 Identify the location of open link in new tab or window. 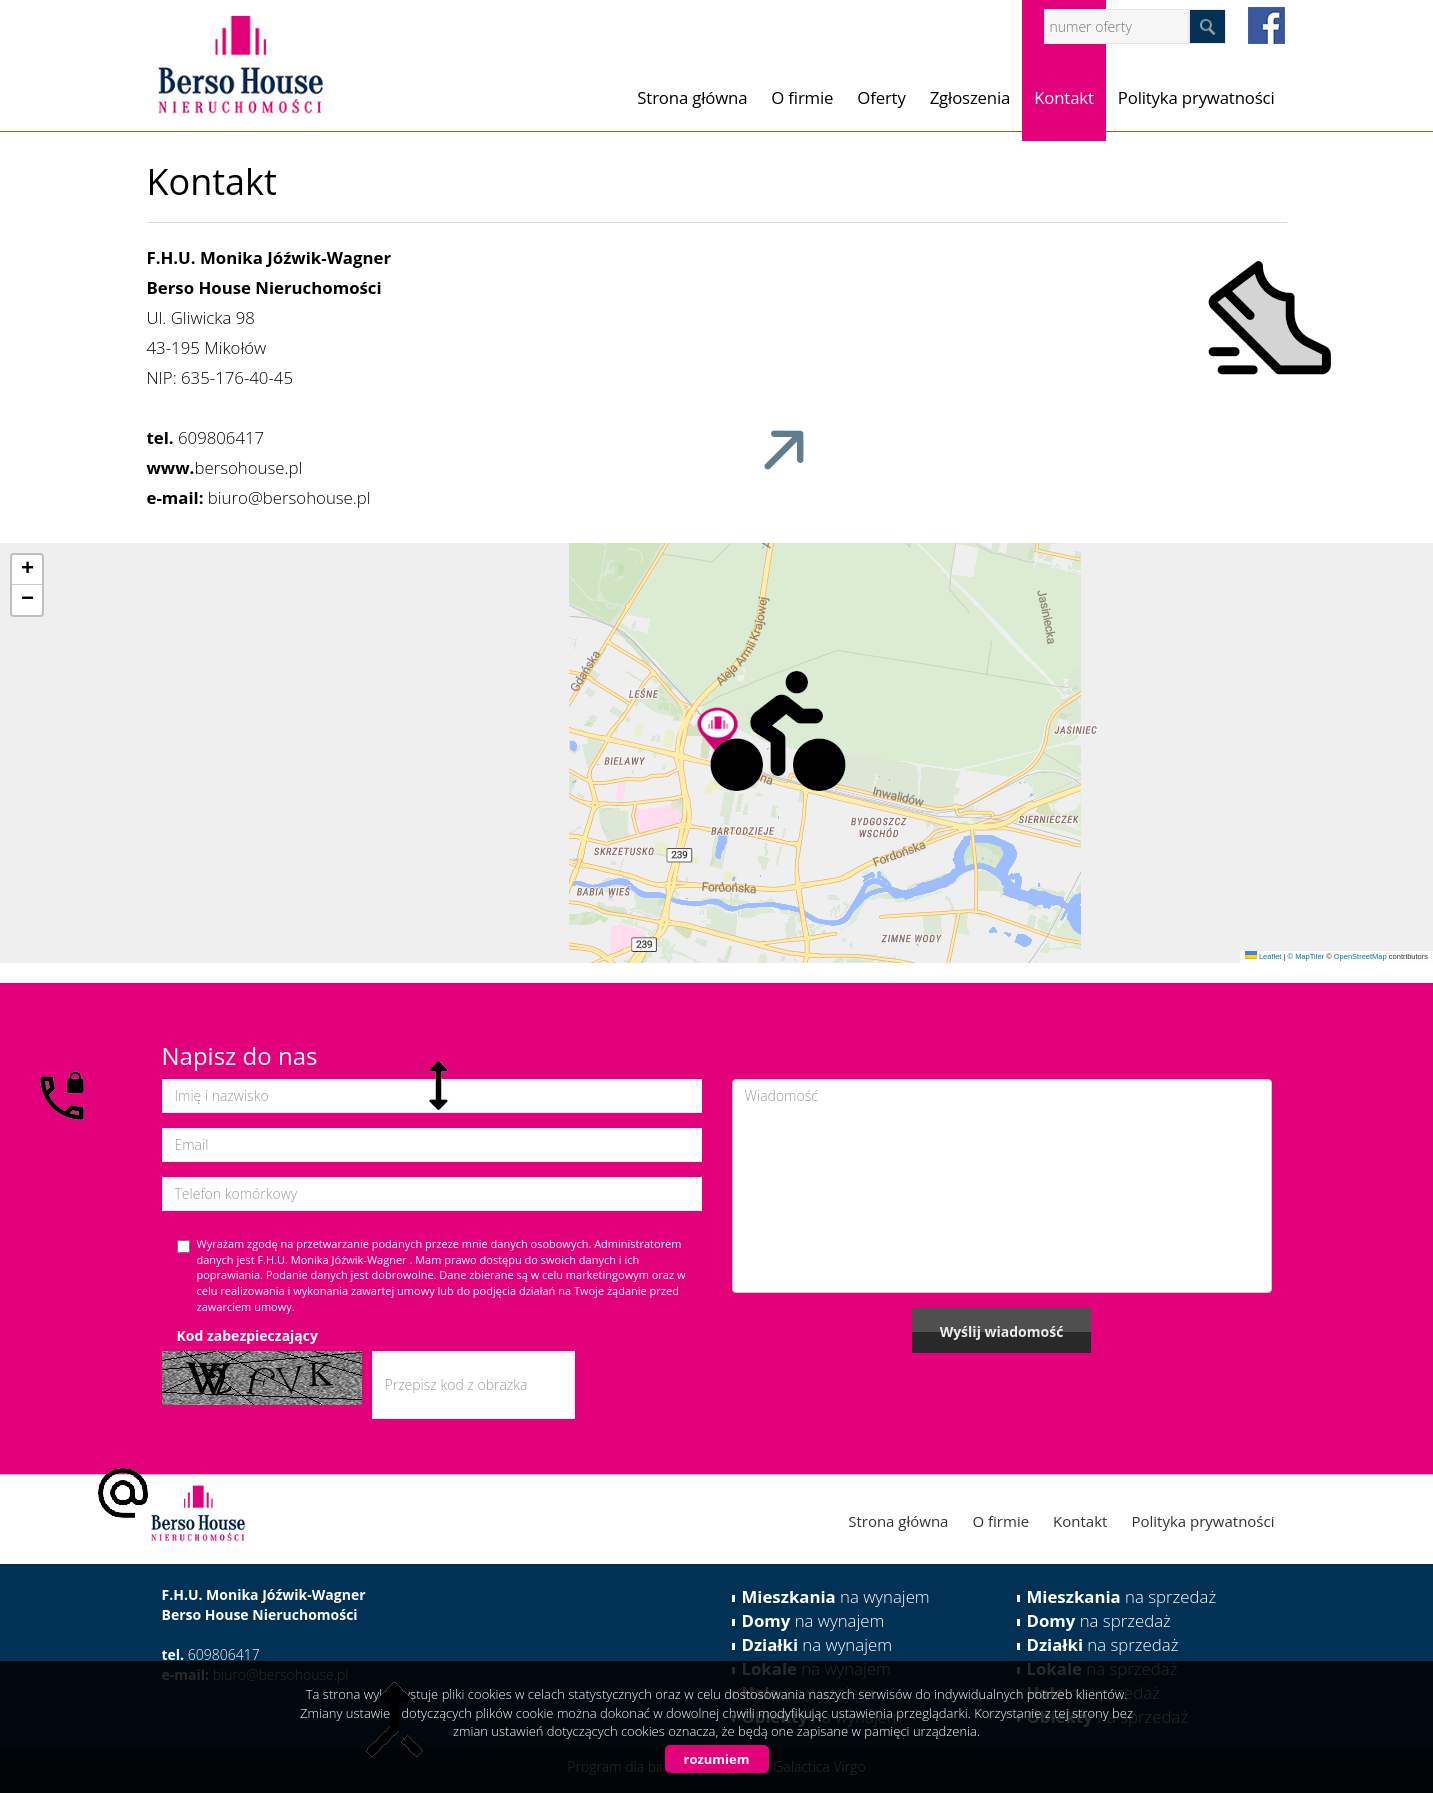
(784, 450).